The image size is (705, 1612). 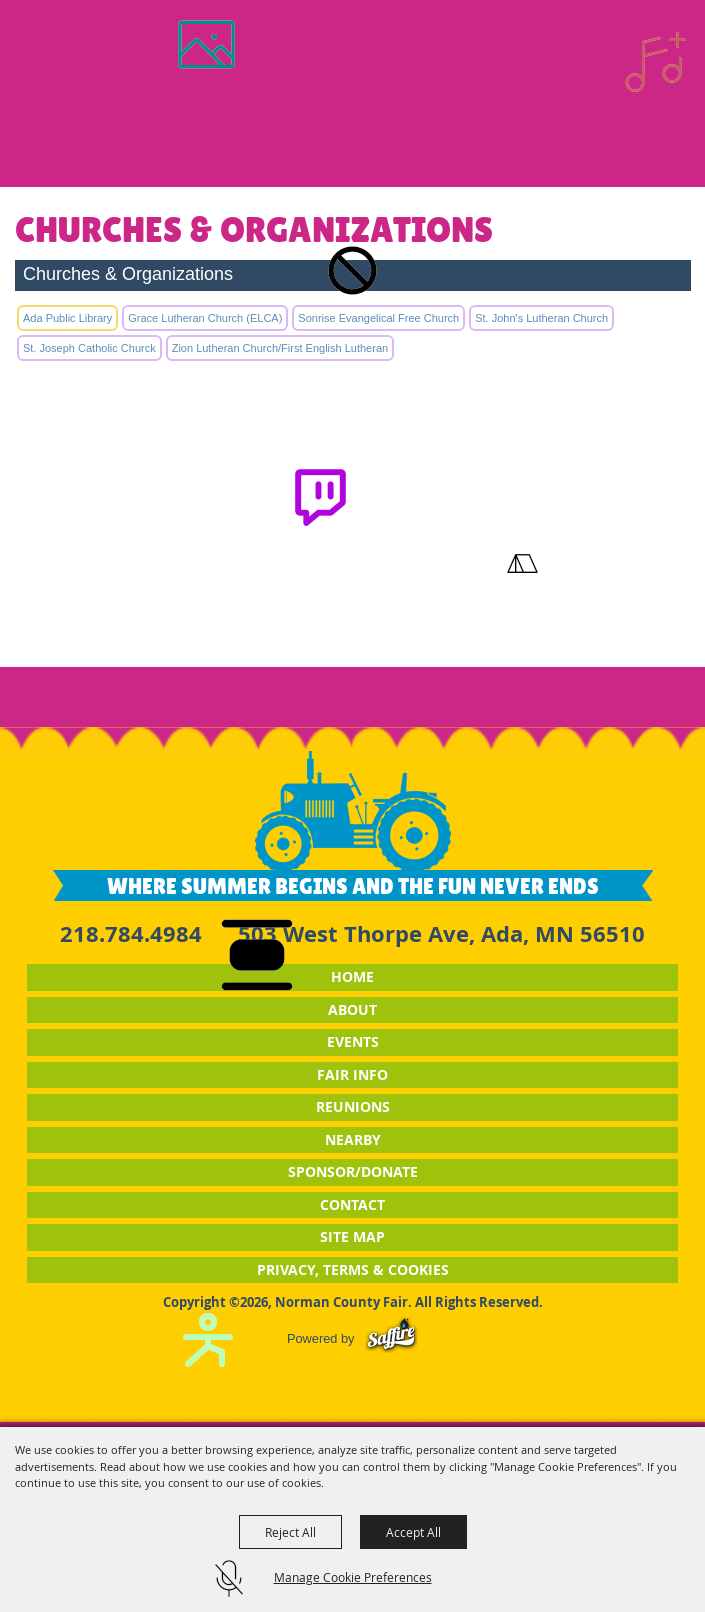 What do you see at coordinates (206, 44) in the screenshot?
I see `view image or photo` at bounding box center [206, 44].